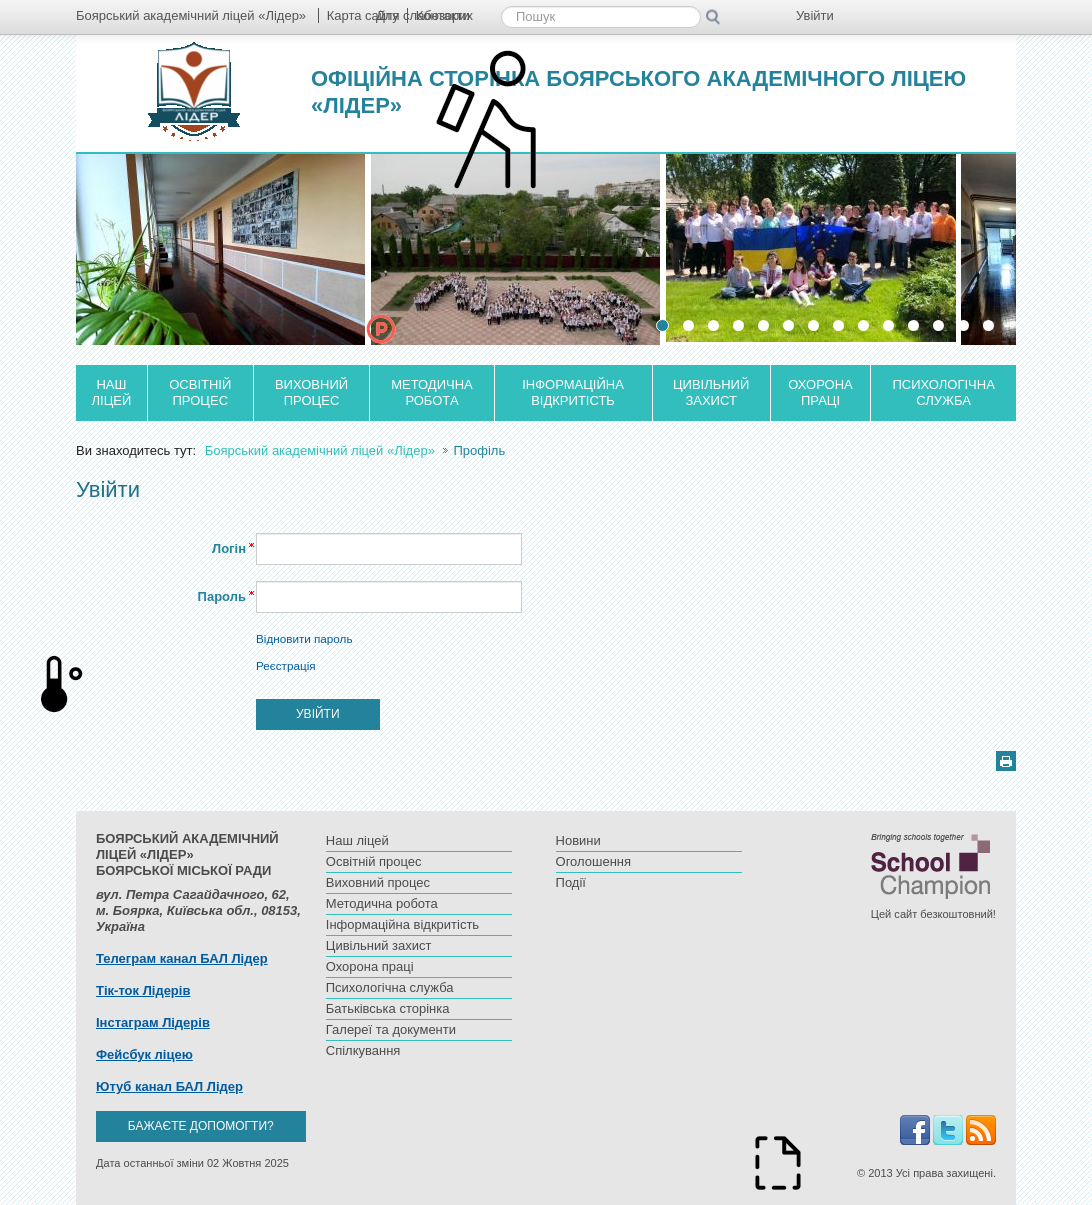  Describe the element at coordinates (492, 119) in the screenshot. I see `access hiking trails or outdoor activities` at that location.